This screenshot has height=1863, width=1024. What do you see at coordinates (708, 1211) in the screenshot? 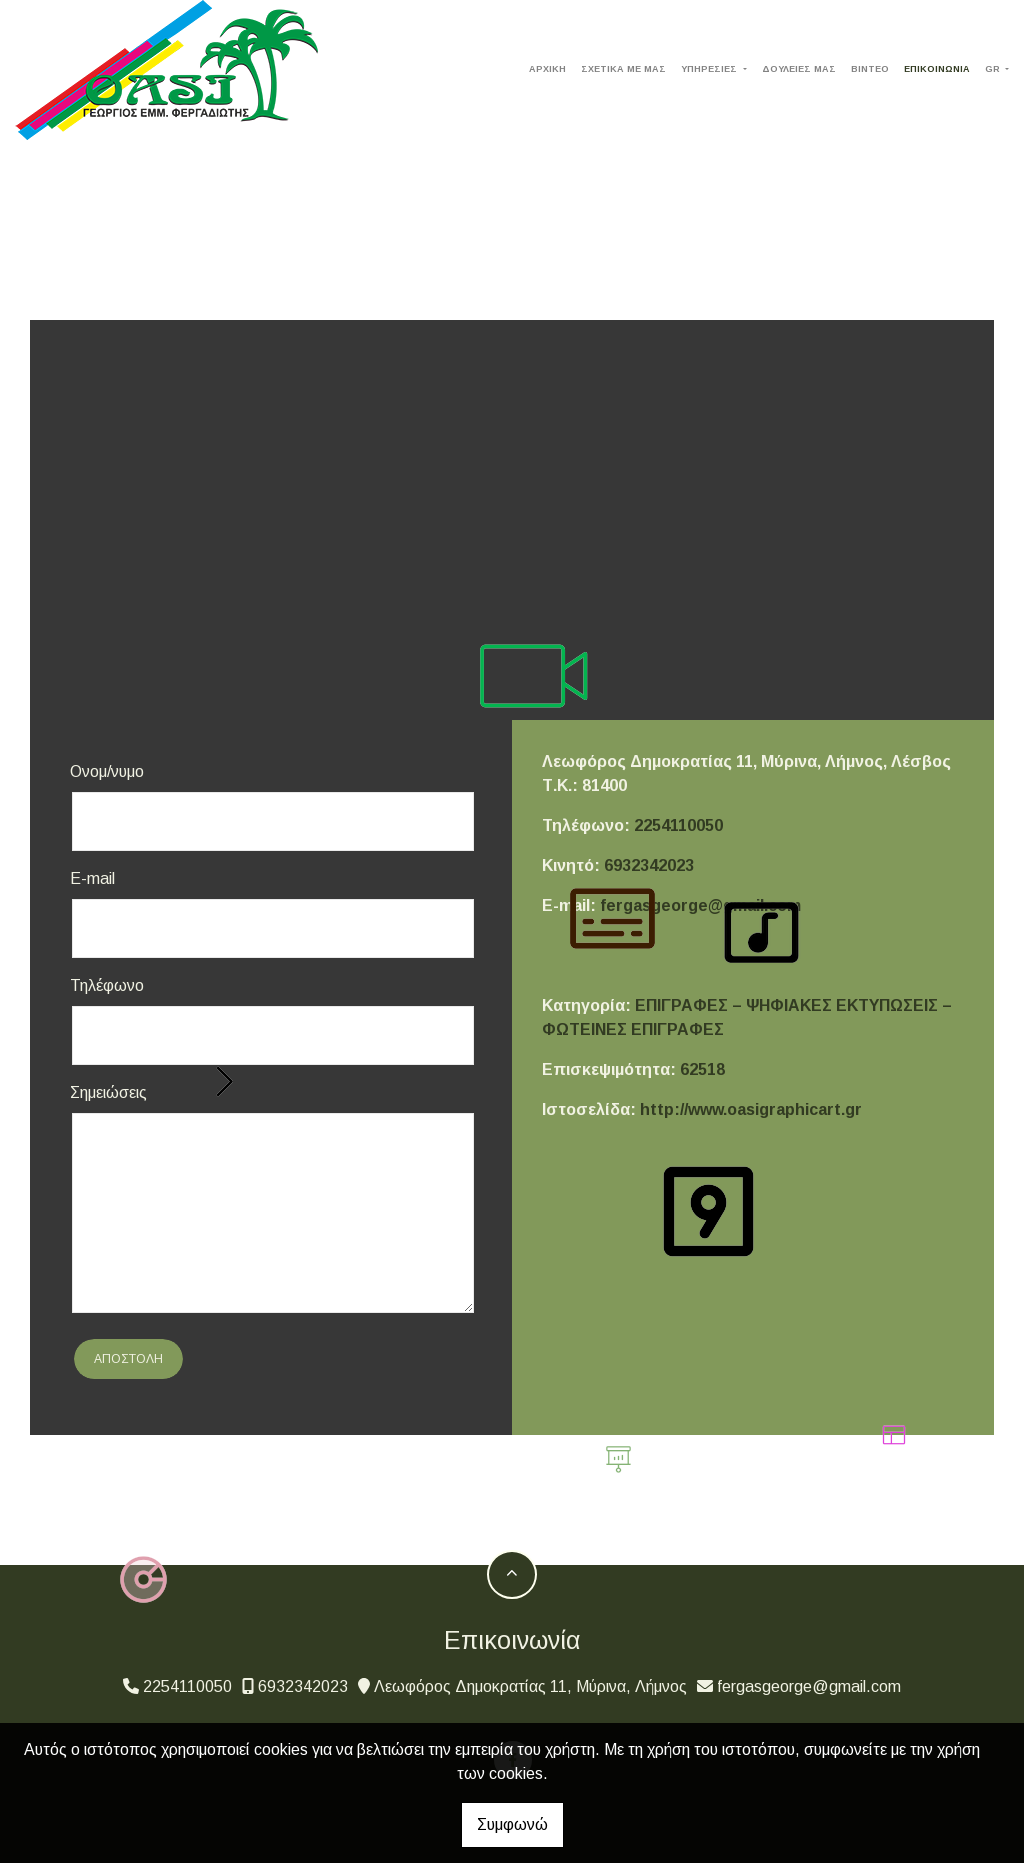
I see `select the number nine` at bounding box center [708, 1211].